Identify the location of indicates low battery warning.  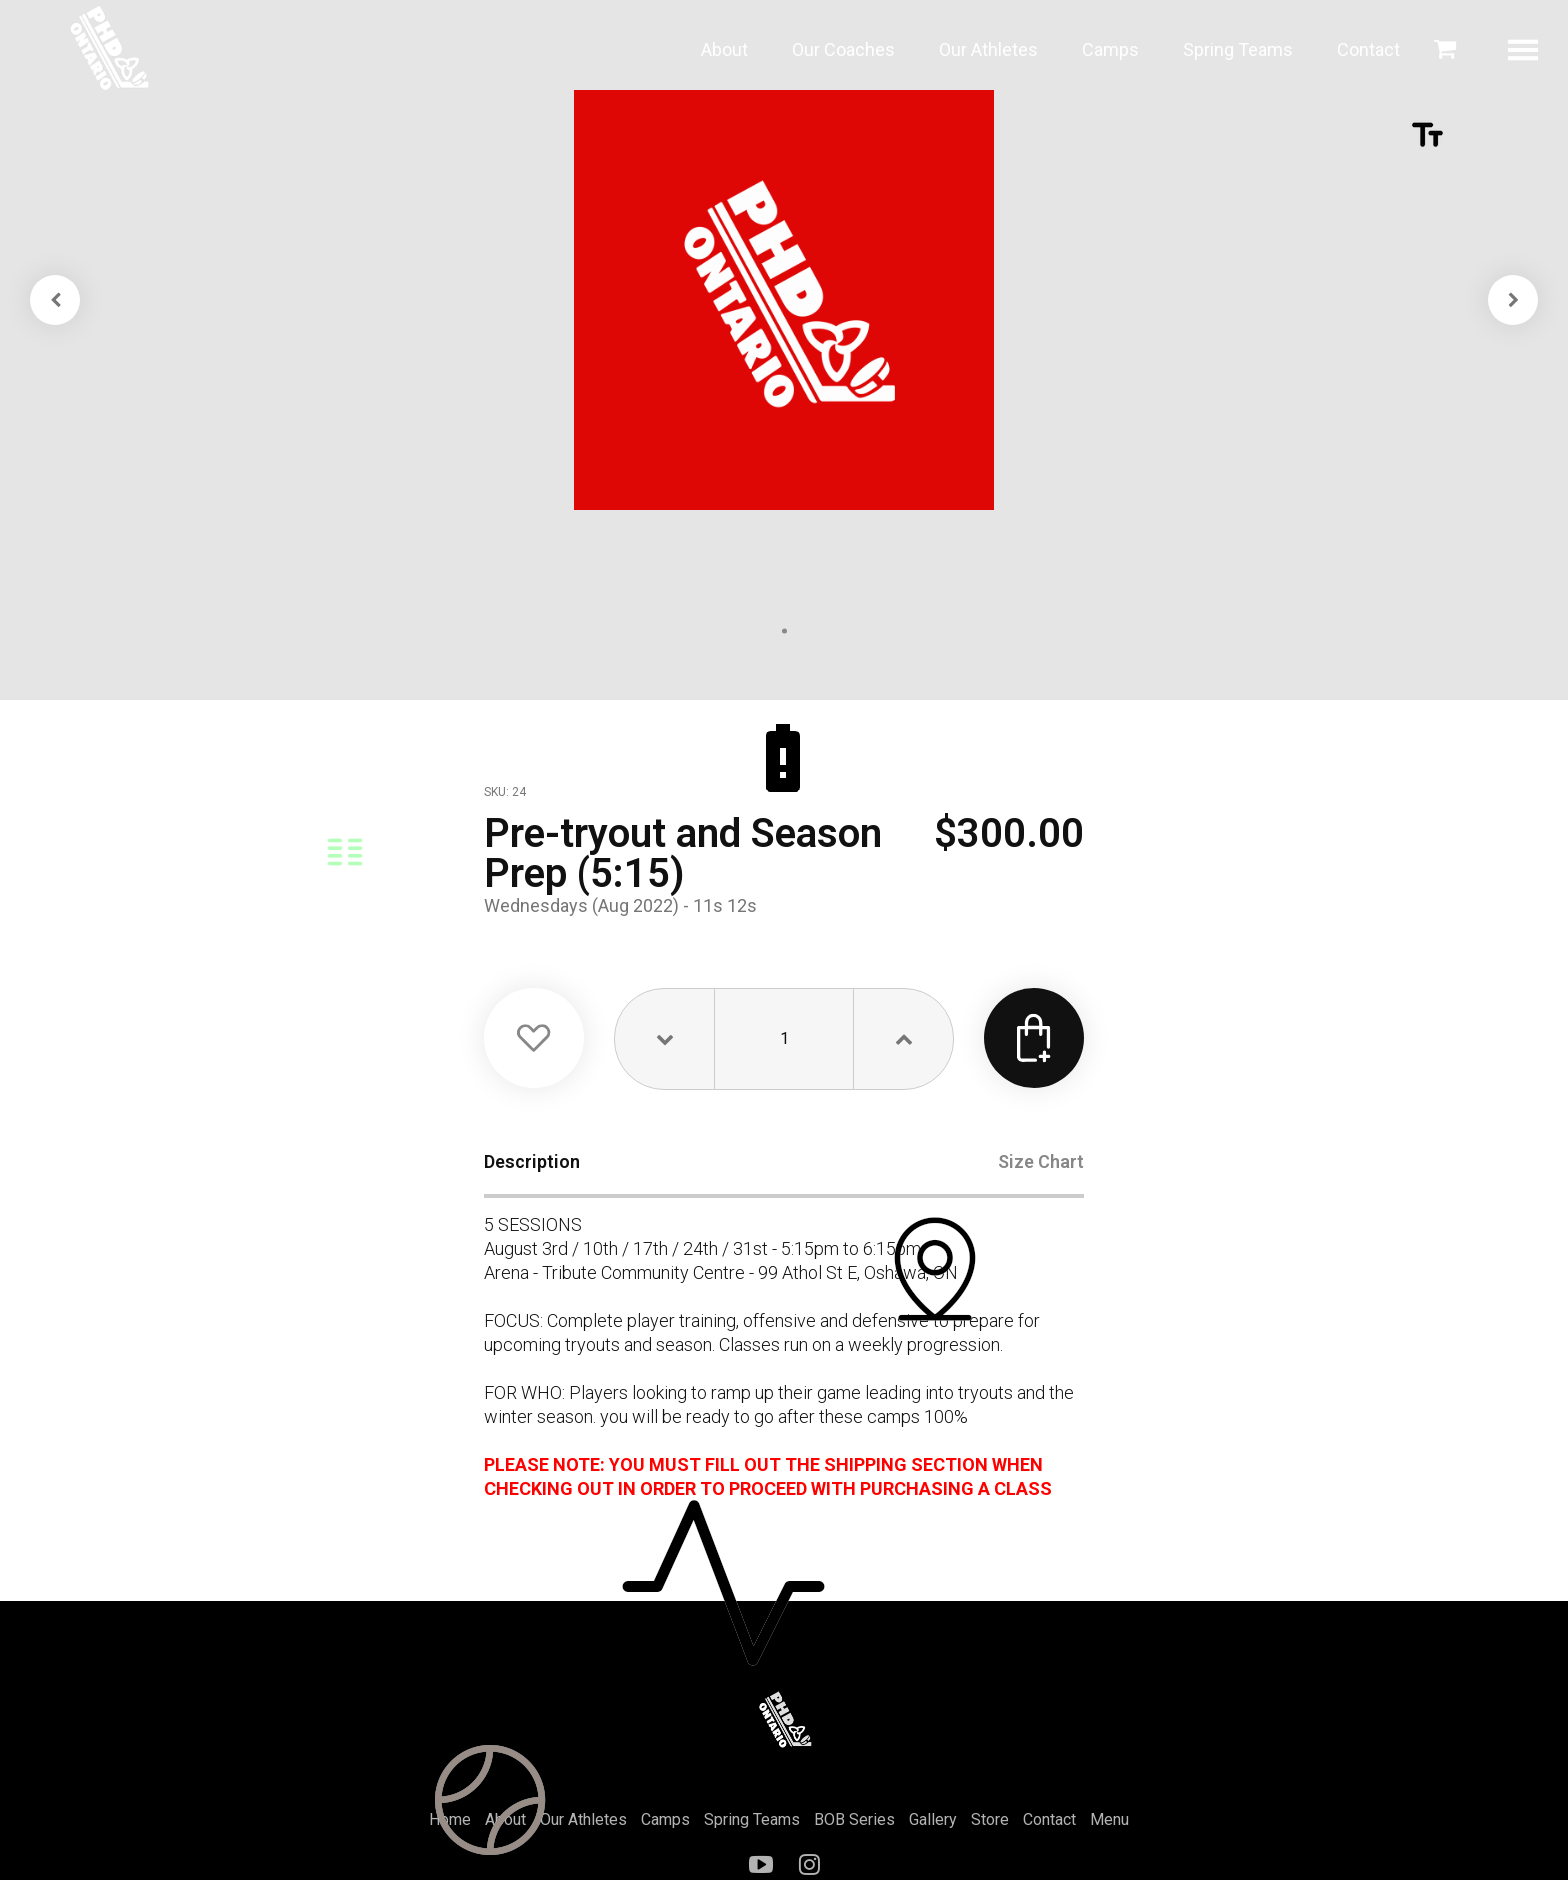
(783, 758).